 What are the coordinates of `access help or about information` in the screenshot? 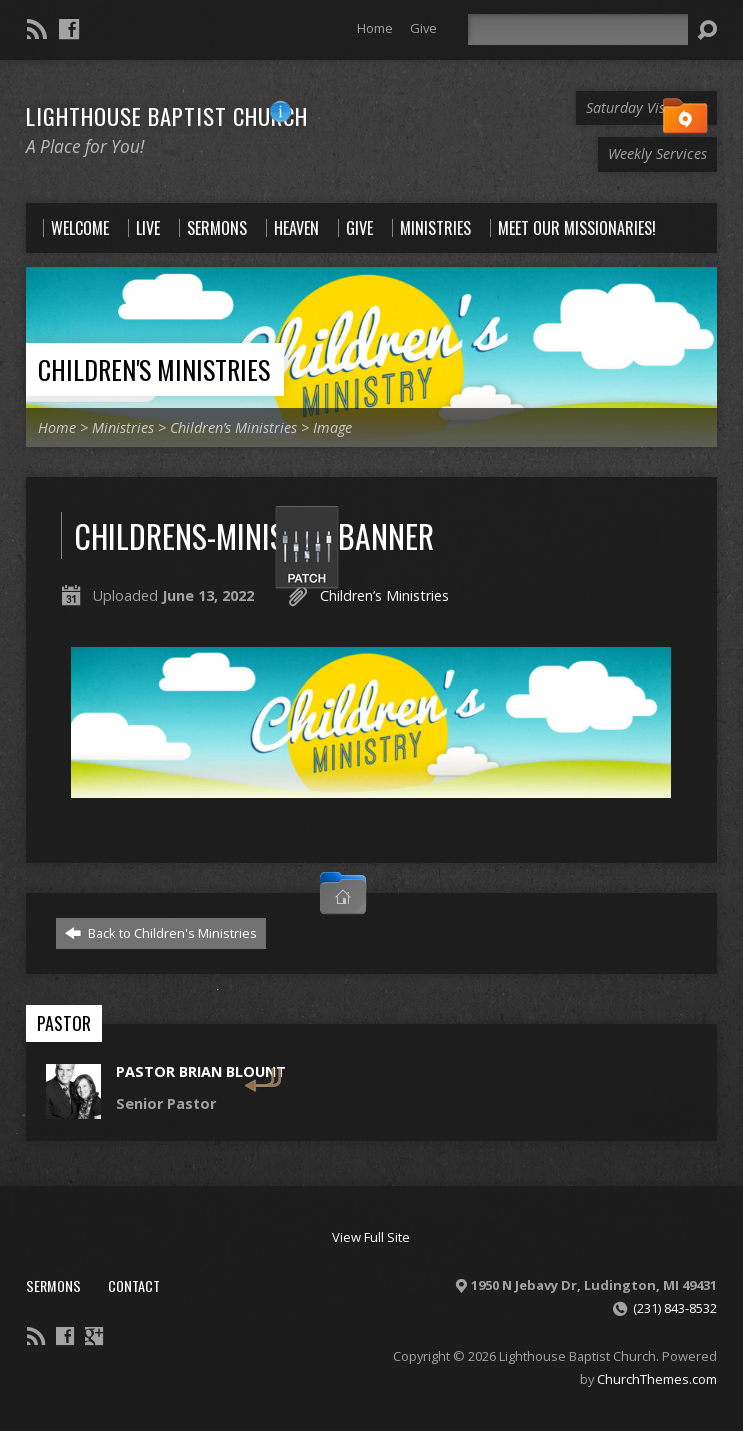 It's located at (280, 111).